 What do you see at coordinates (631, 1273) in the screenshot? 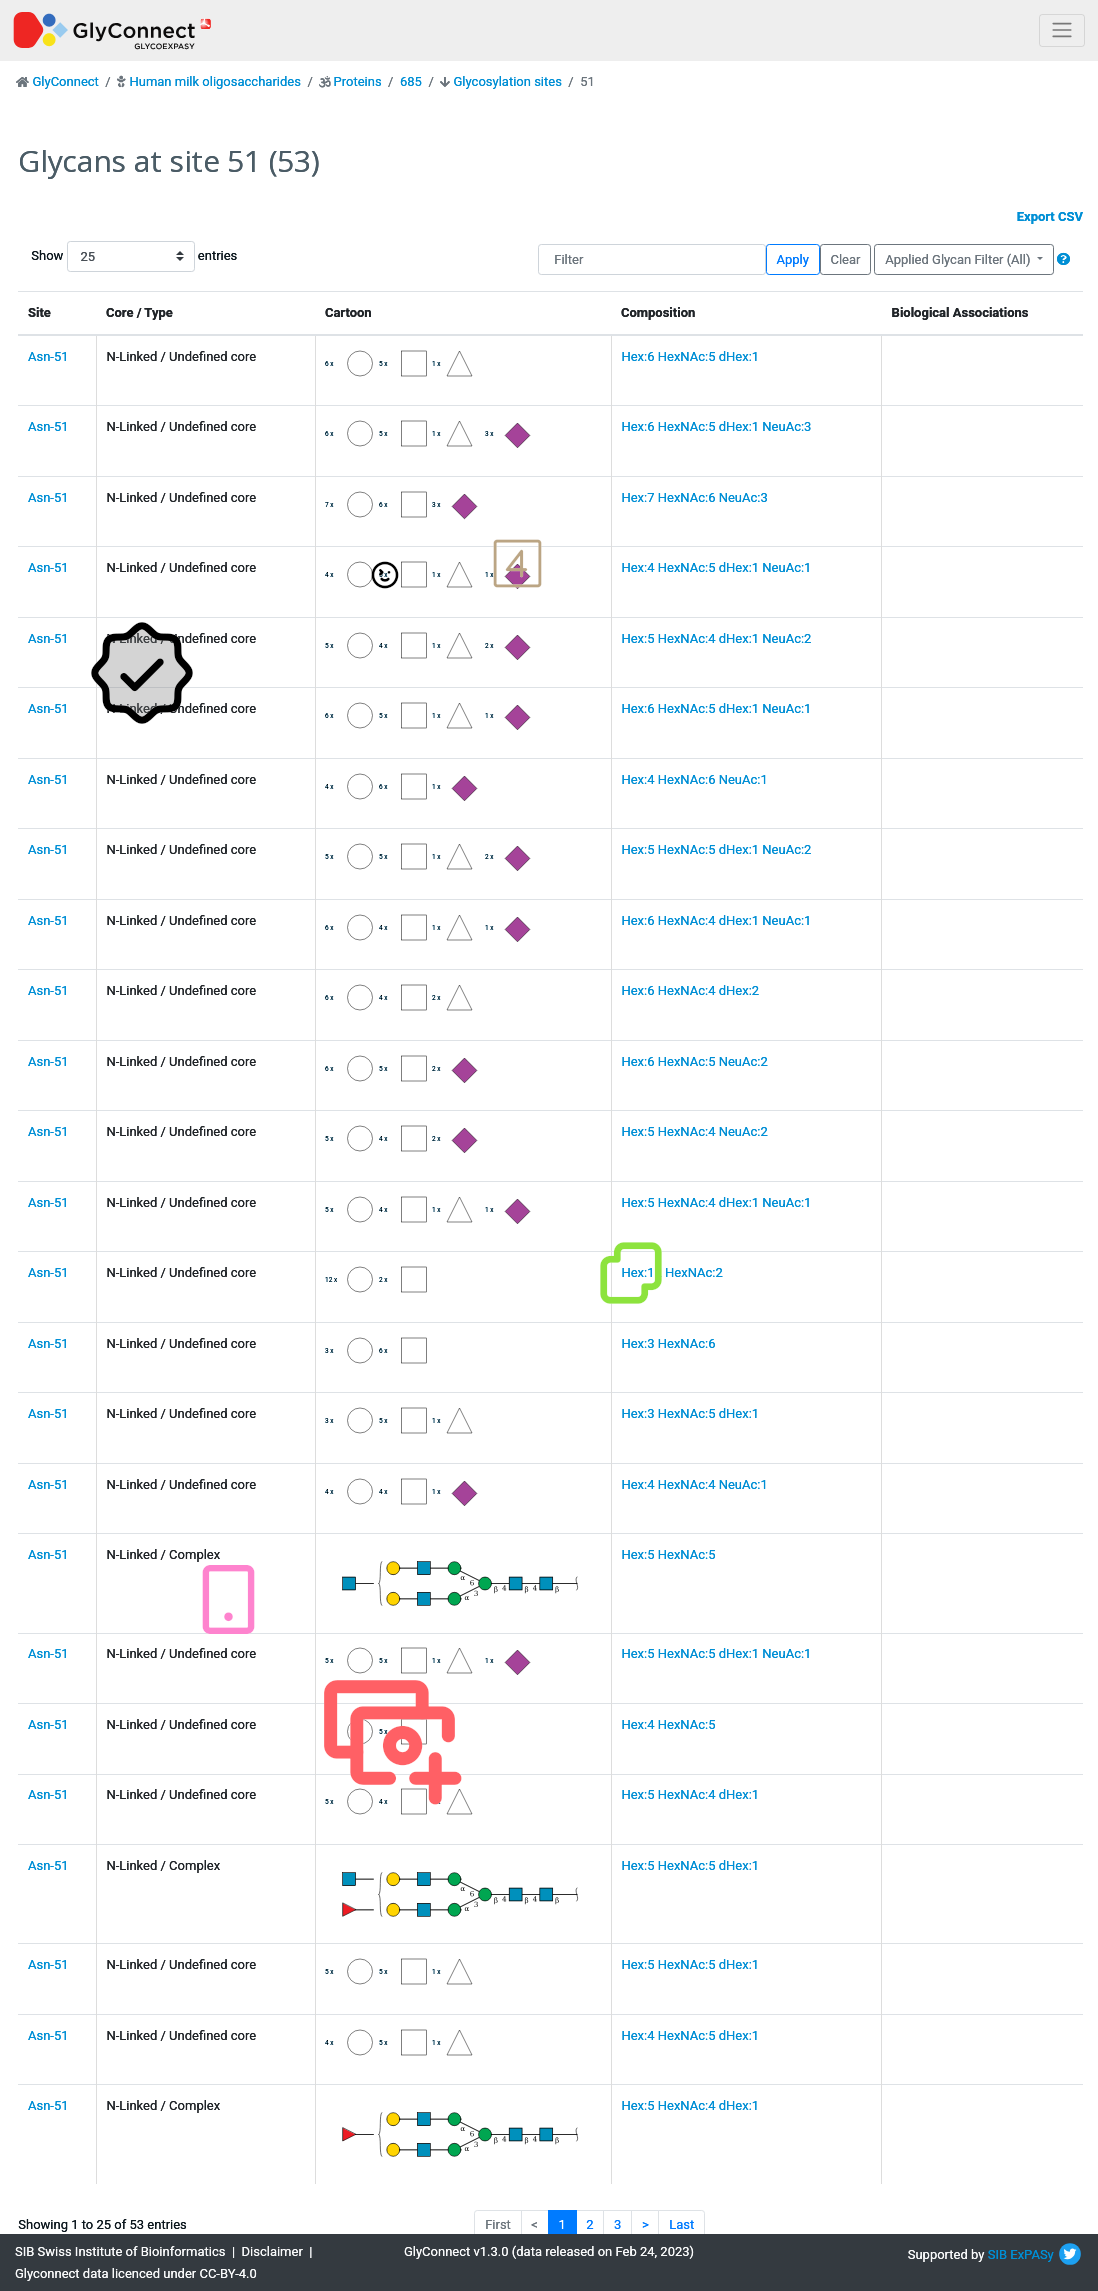
I see `combine or merge selected layers` at bounding box center [631, 1273].